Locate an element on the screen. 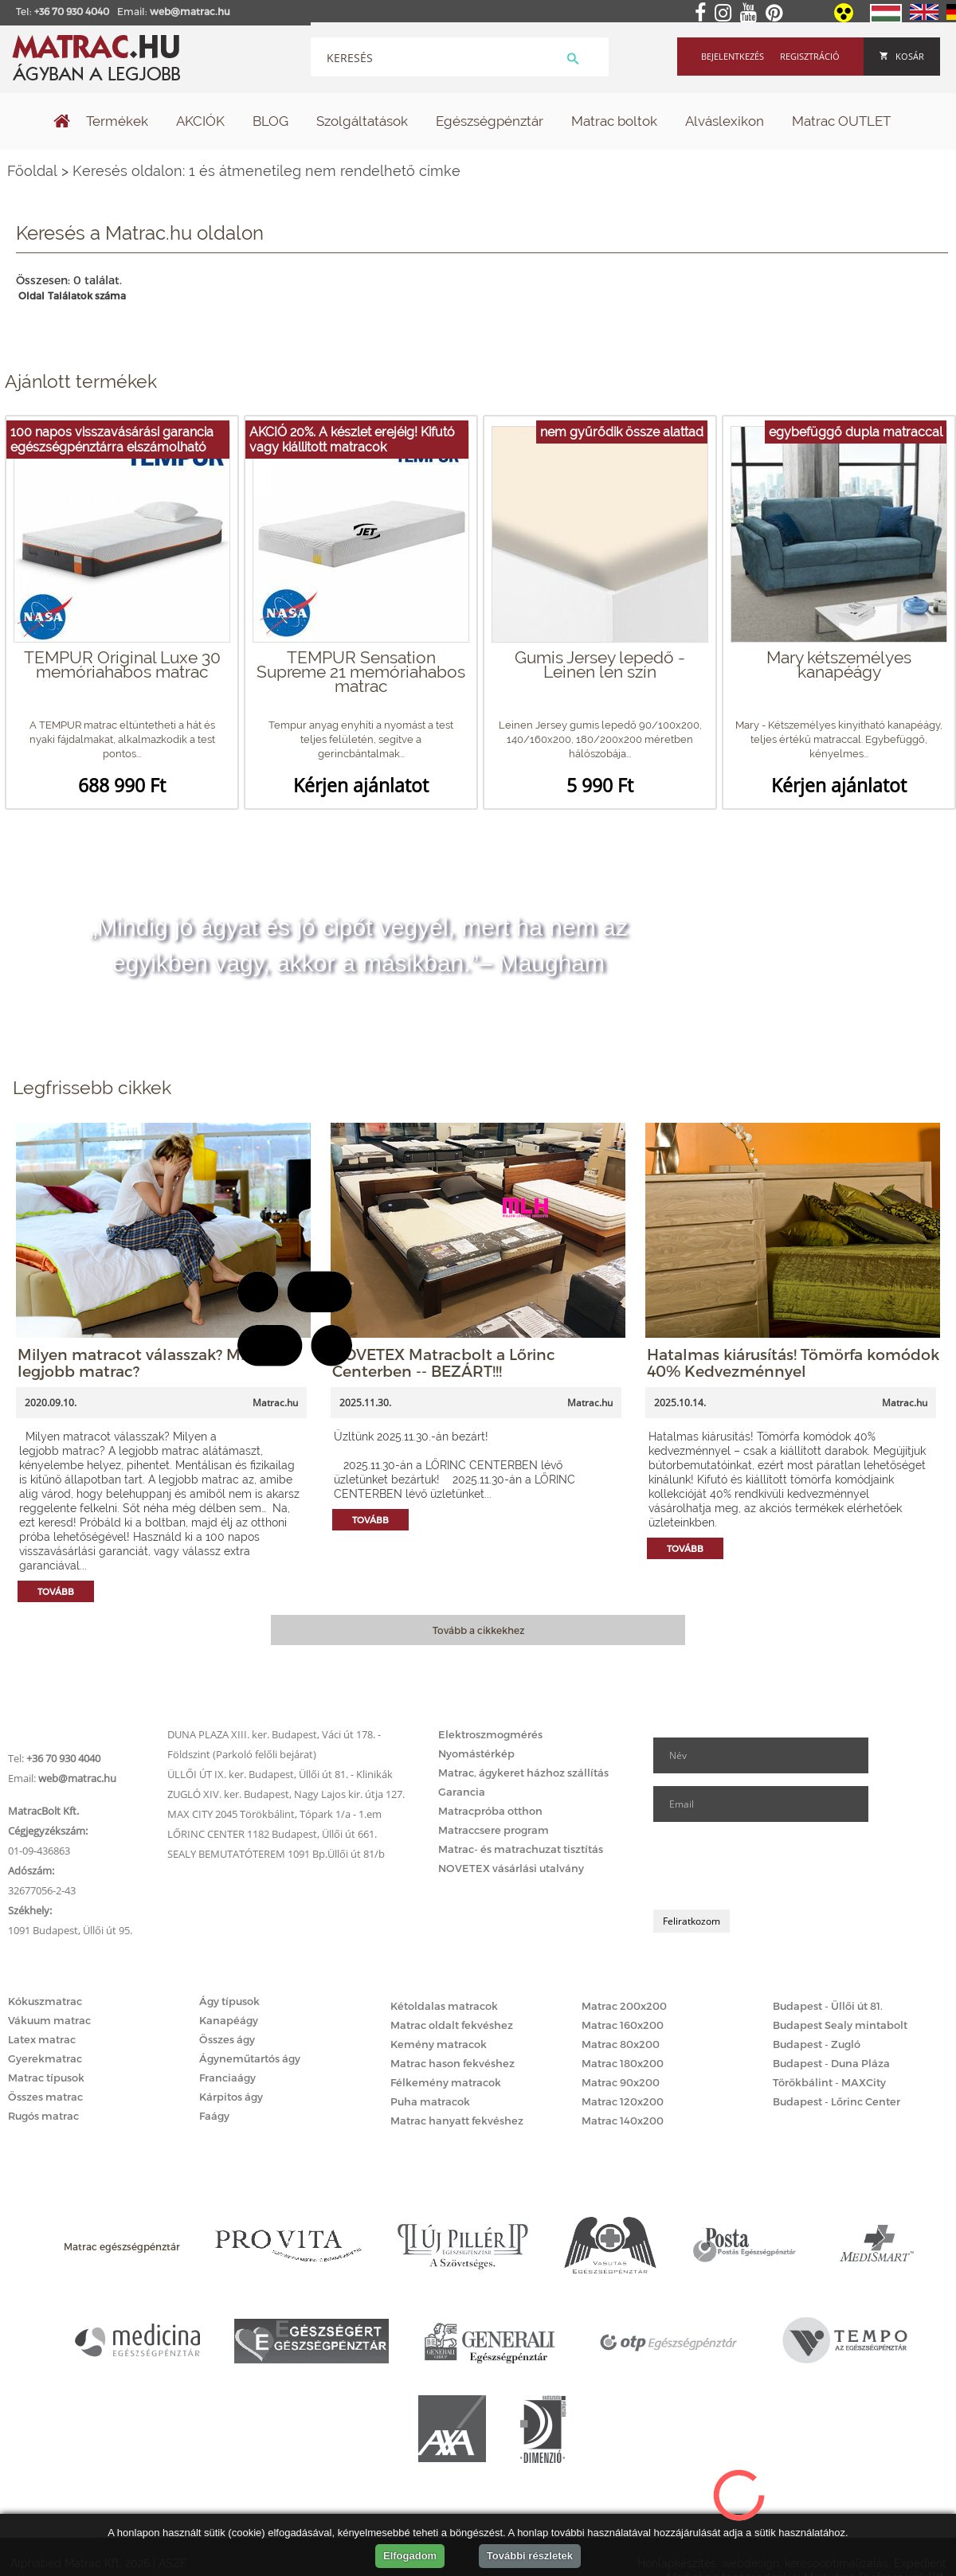 The image size is (956, 2576). indicates content is loading is located at coordinates (739, 2495).